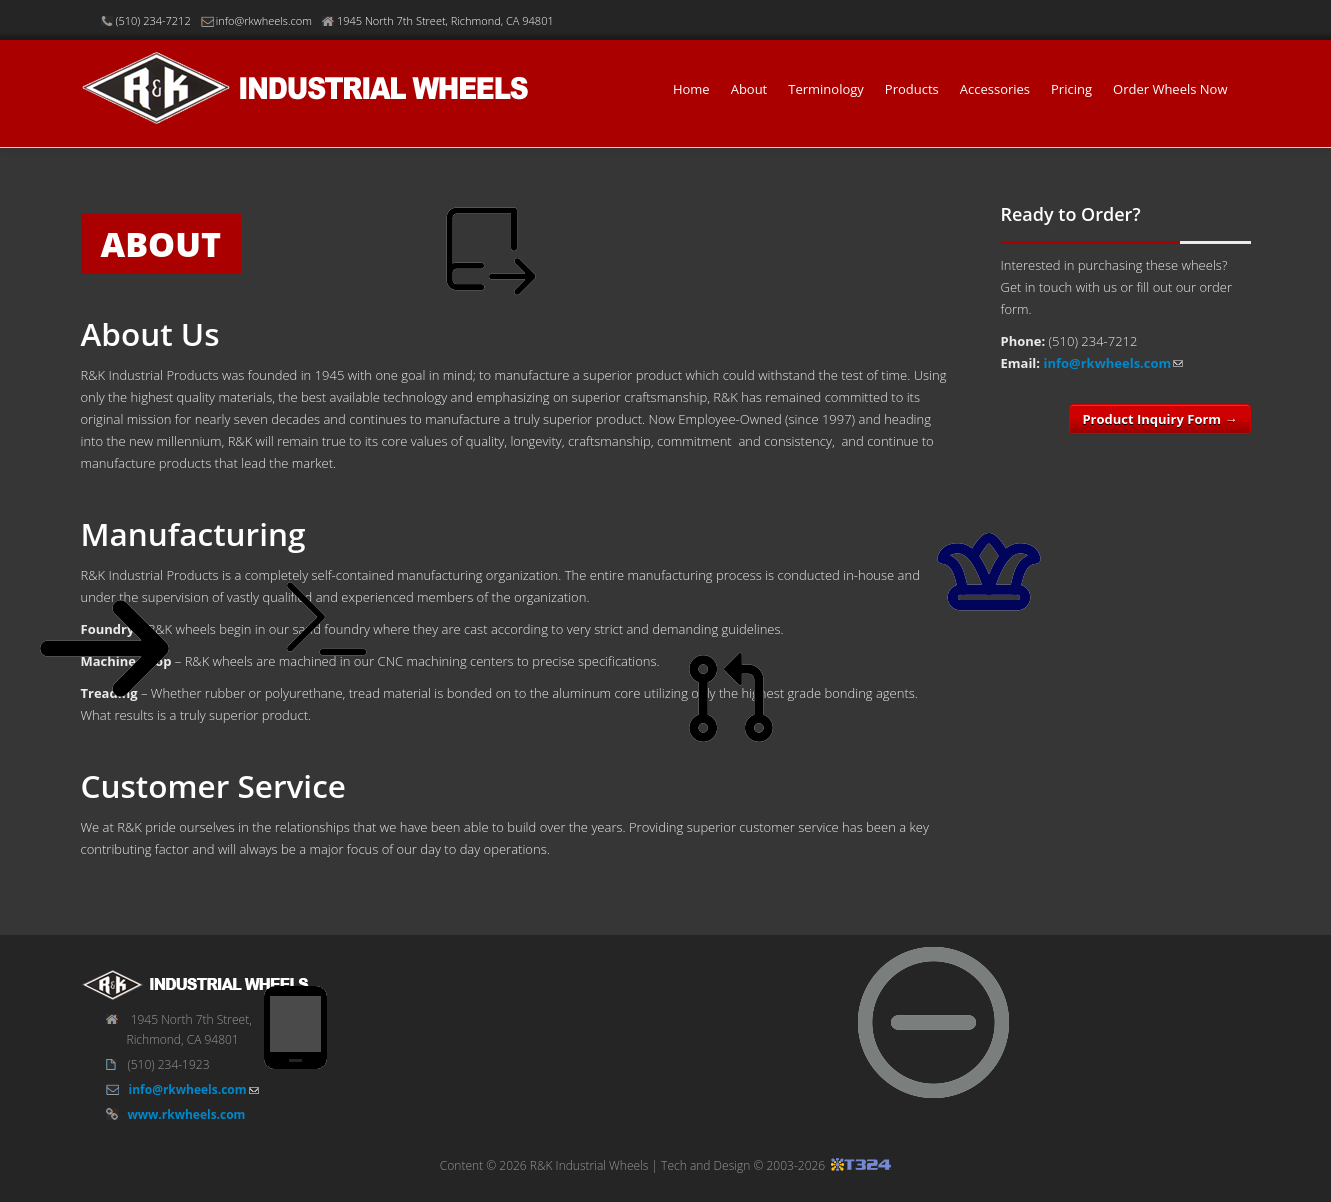 This screenshot has height=1202, width=1331. What do you see at coordinates (933, 1022) in the screenshot?
I see `access denied or restricted area` at bounding box center [933, 1022].